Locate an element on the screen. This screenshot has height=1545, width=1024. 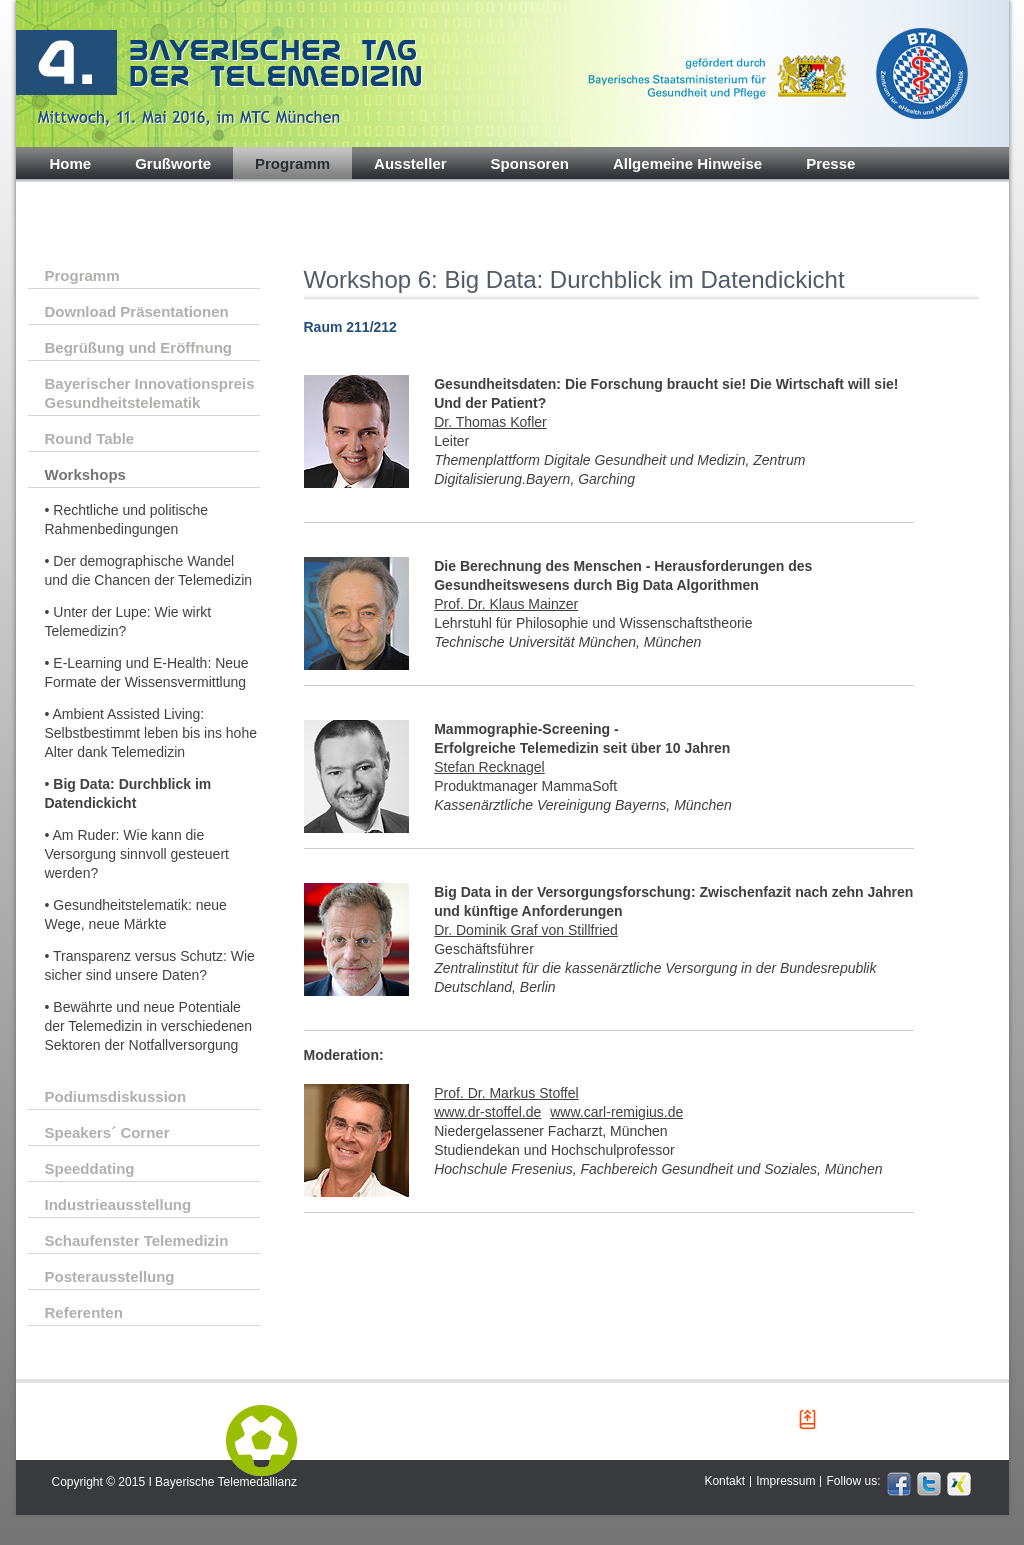
access sports or soccer-related content is located at coordinates (261, 1440).